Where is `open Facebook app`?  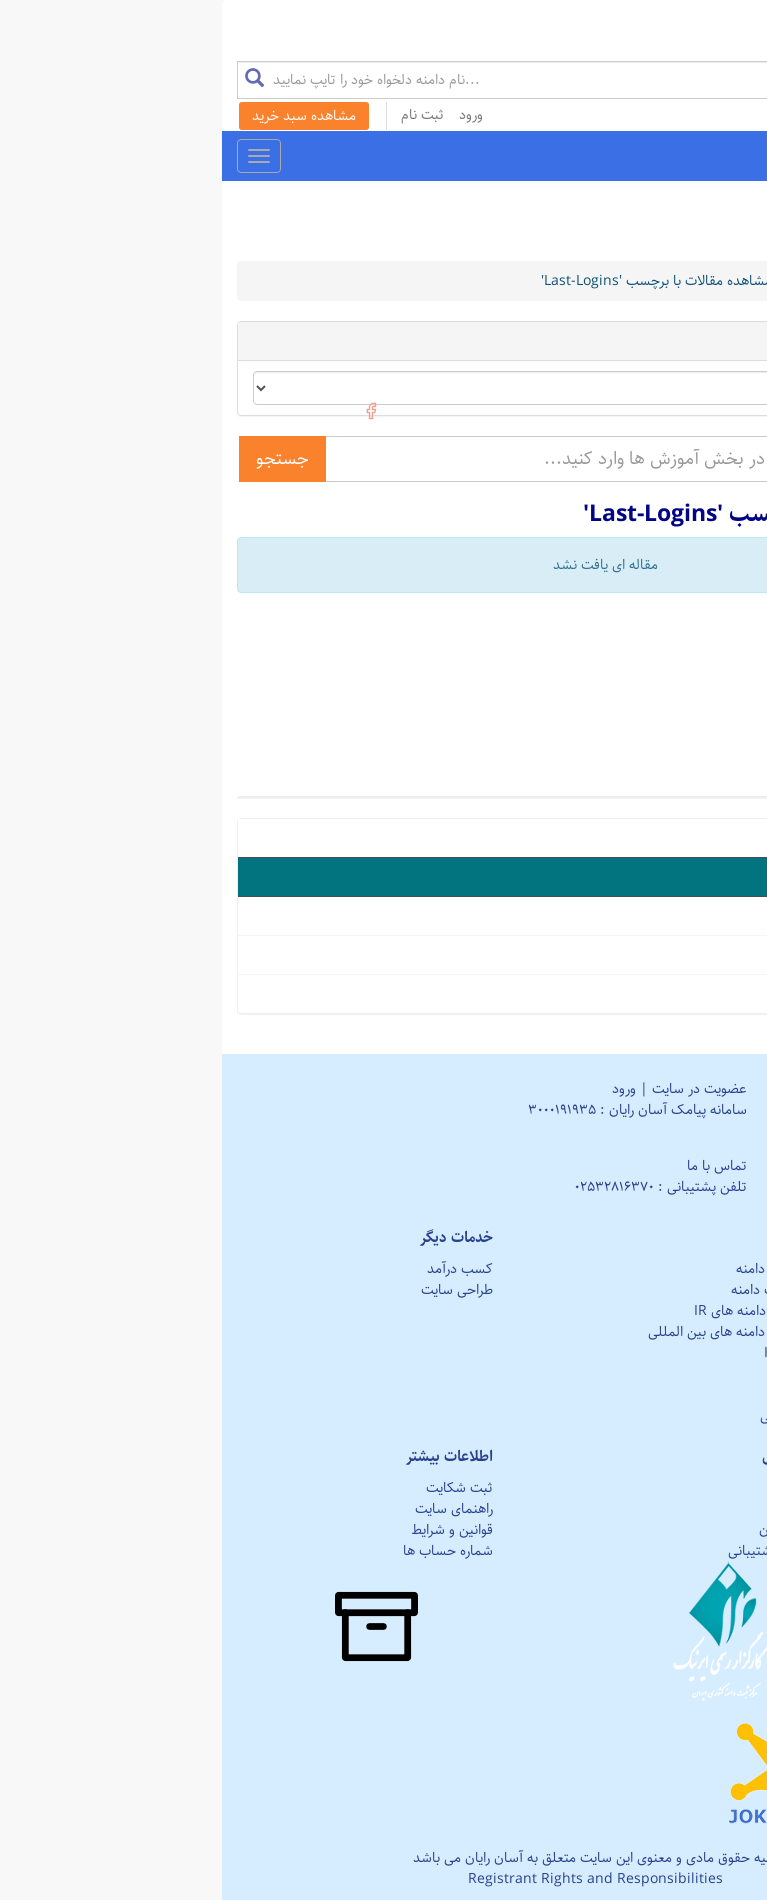
open Facebook app is located at coordinates (371, 411).